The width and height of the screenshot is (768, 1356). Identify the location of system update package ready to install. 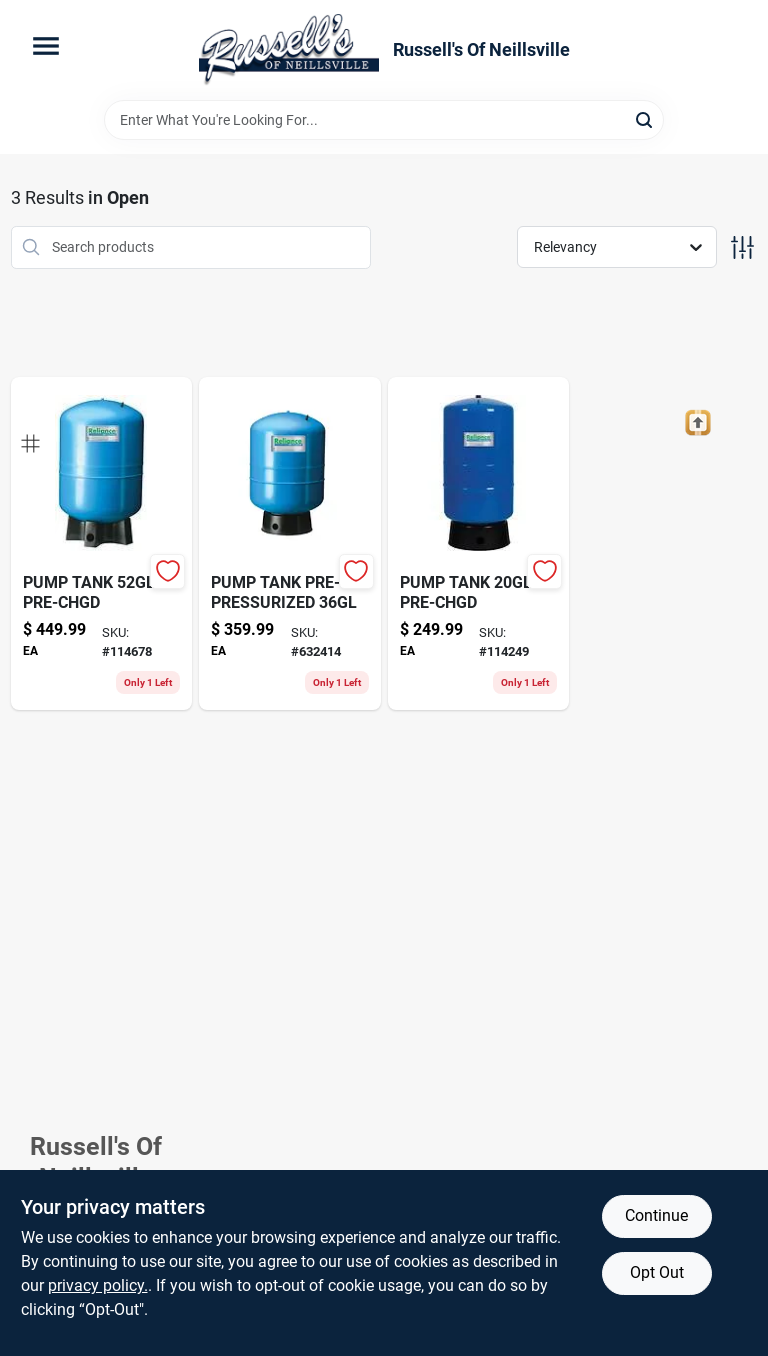
(698, 423).